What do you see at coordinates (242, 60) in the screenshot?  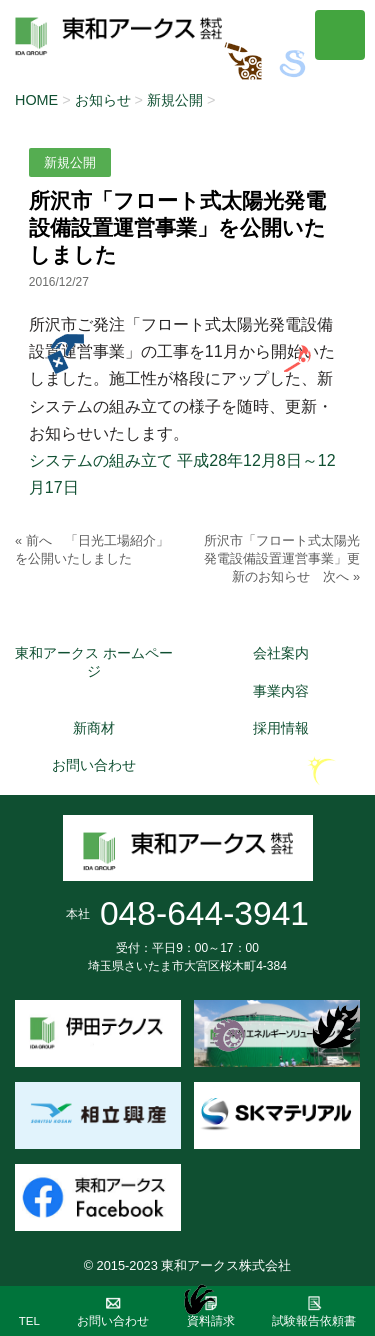 I see `reload weapon ammunition` at bounding box center [242, 60].